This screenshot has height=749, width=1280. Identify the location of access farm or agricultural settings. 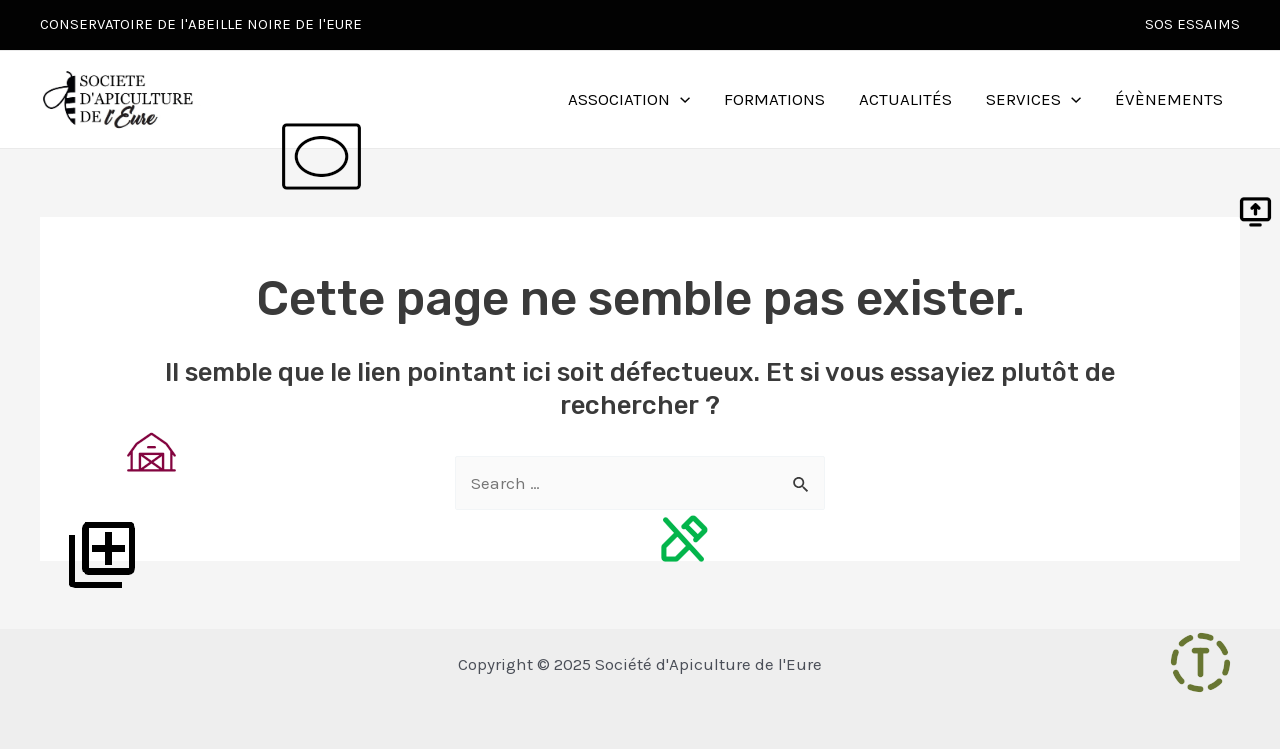
(151, 455).